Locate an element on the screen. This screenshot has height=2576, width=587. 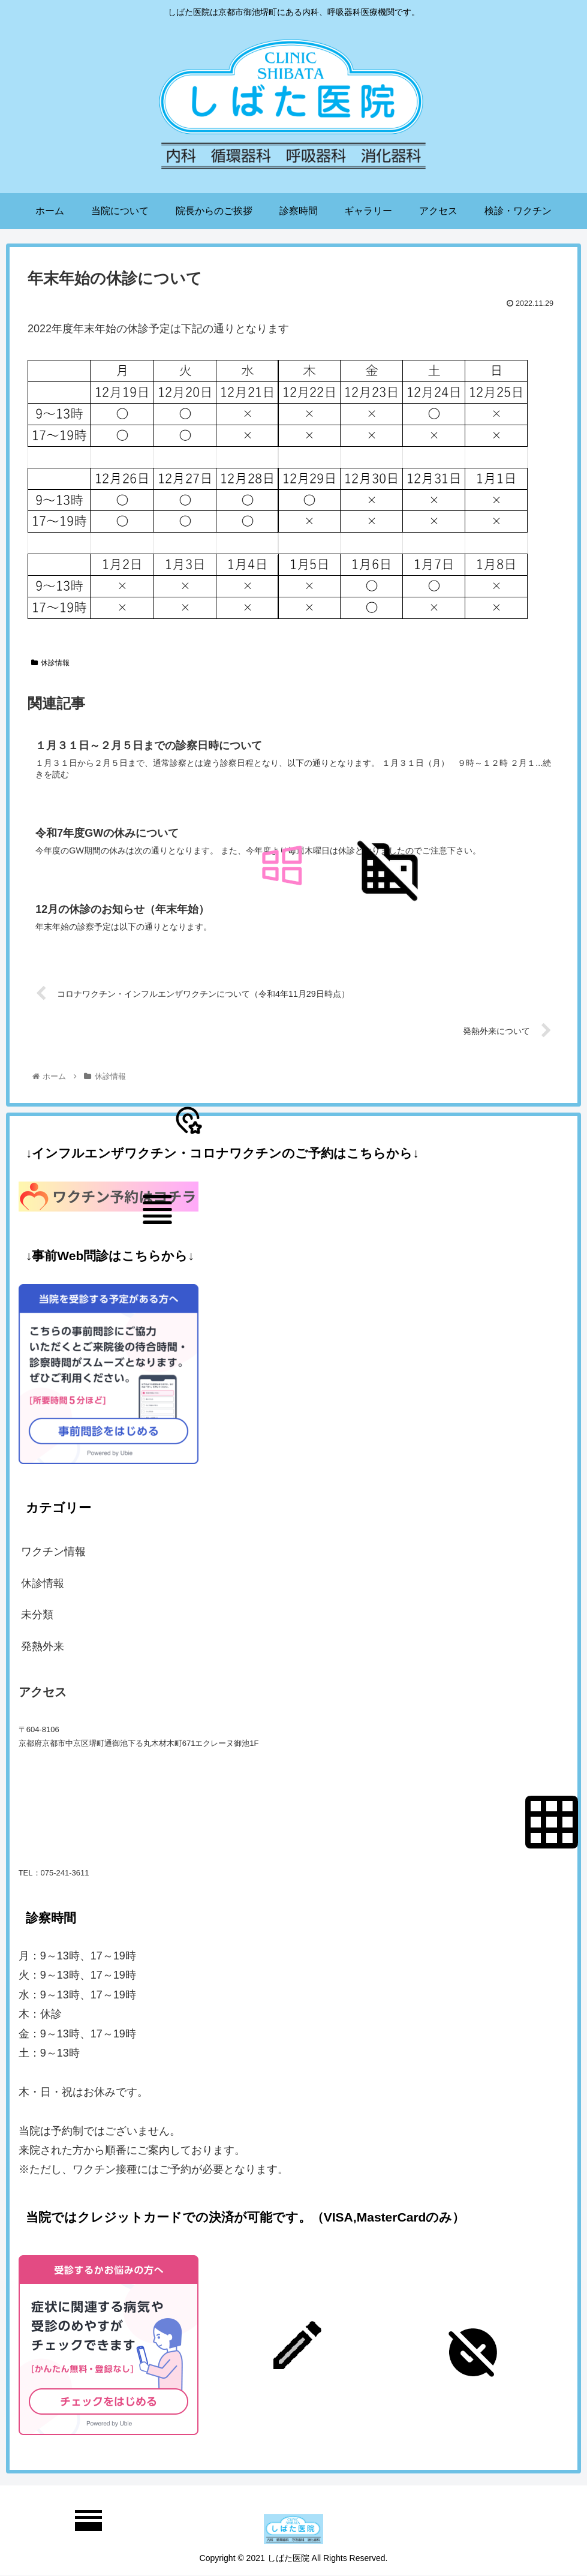
toggle grid view display is located at coordinates (552, 1822).